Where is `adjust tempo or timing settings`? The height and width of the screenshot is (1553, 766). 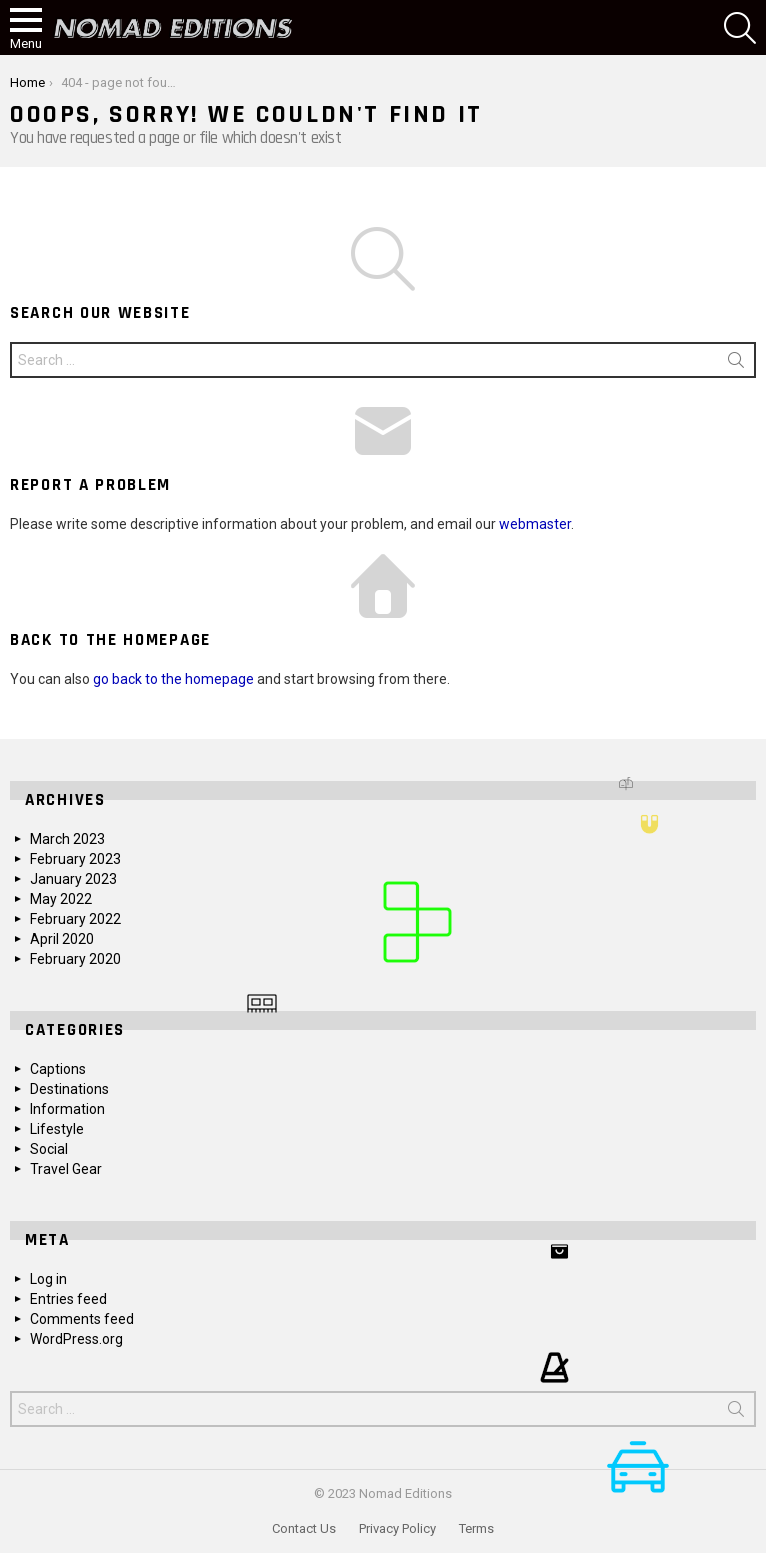 adjust tempo or timing settings is located at coordinates (554, 1367).